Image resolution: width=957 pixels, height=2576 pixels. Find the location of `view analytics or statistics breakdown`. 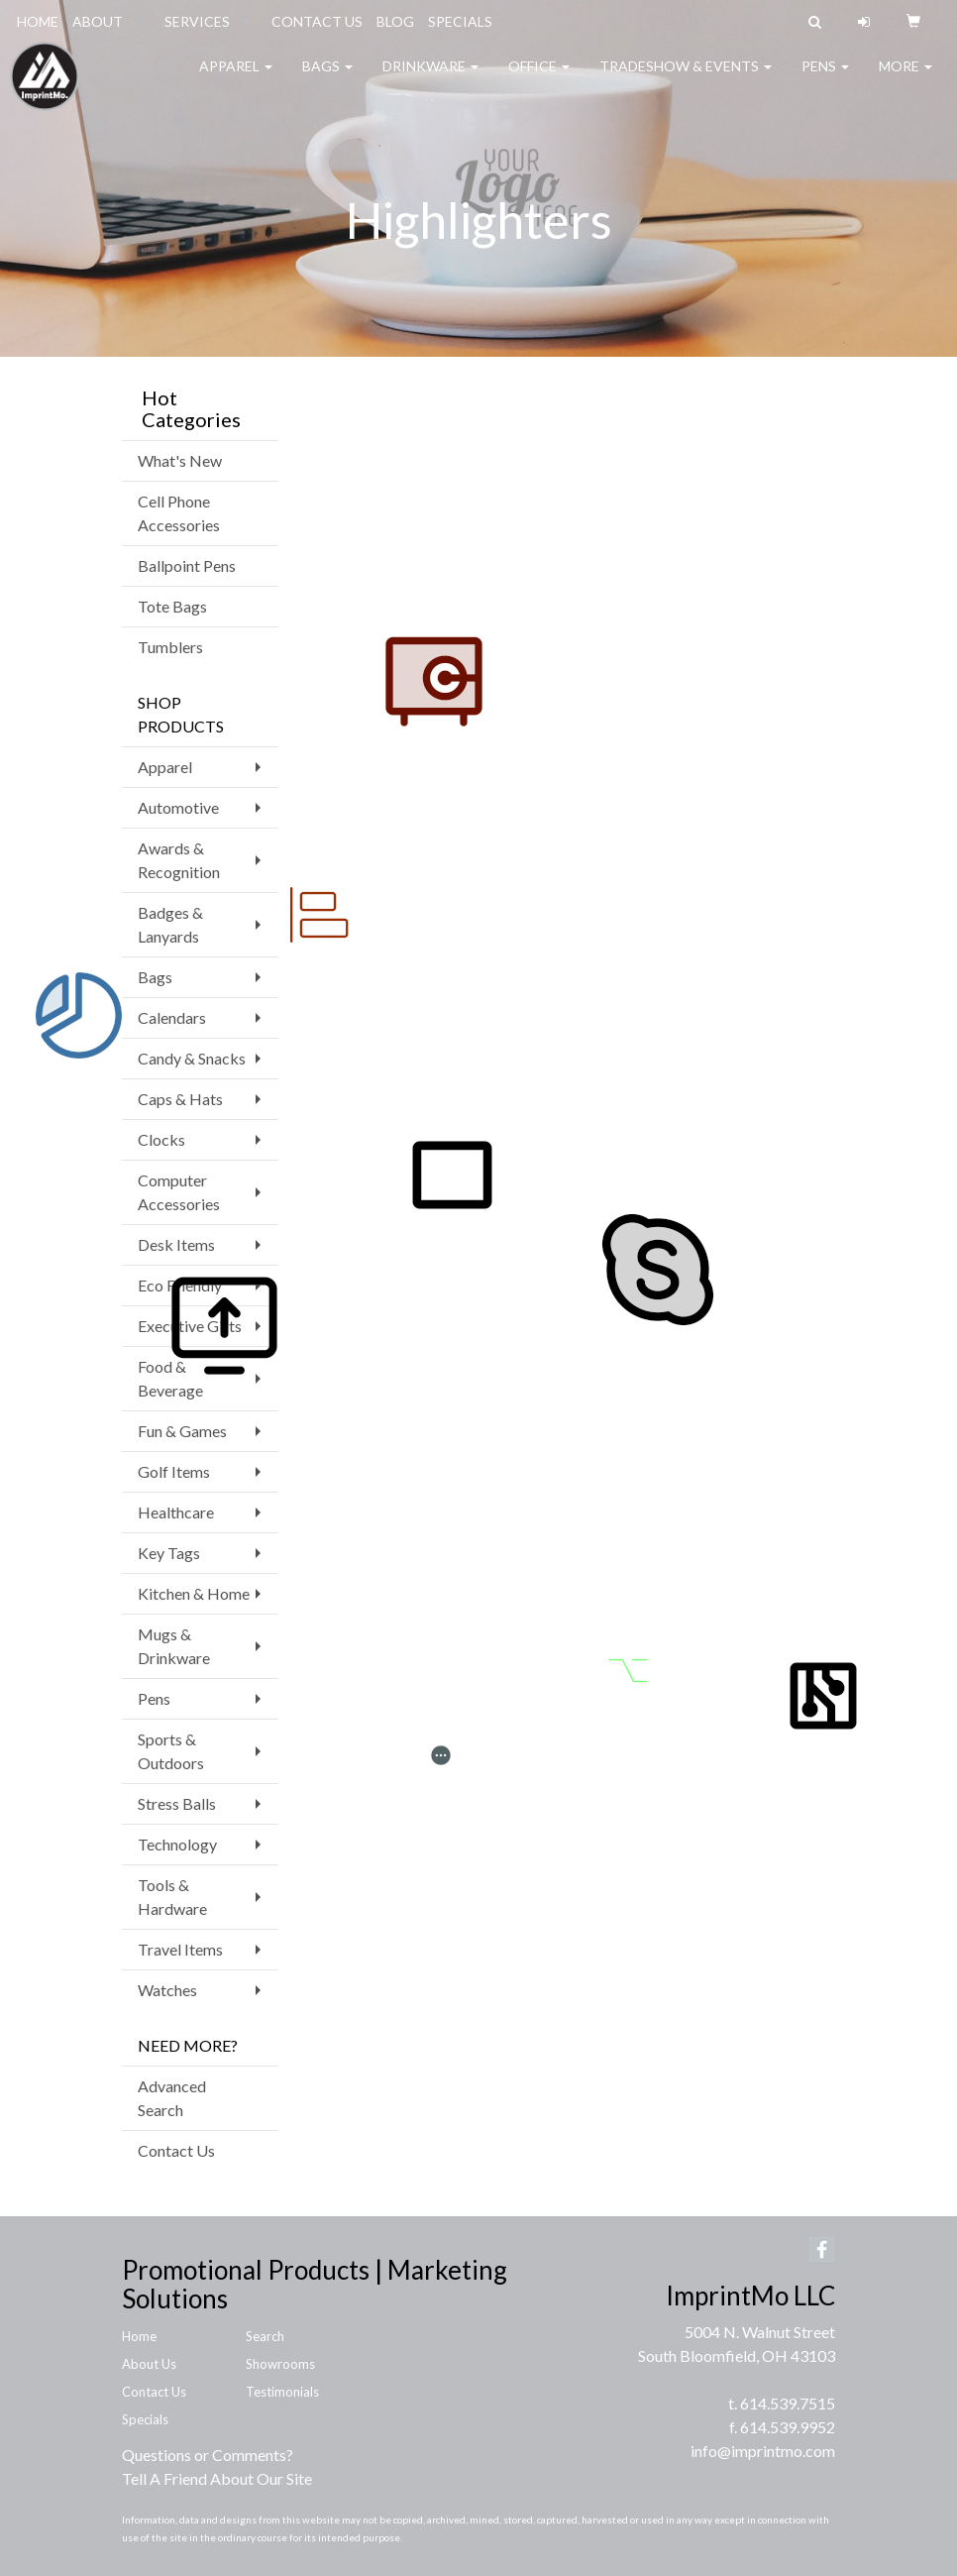

view analytics or statistics breakdown is located at coordinates (78, 1015).